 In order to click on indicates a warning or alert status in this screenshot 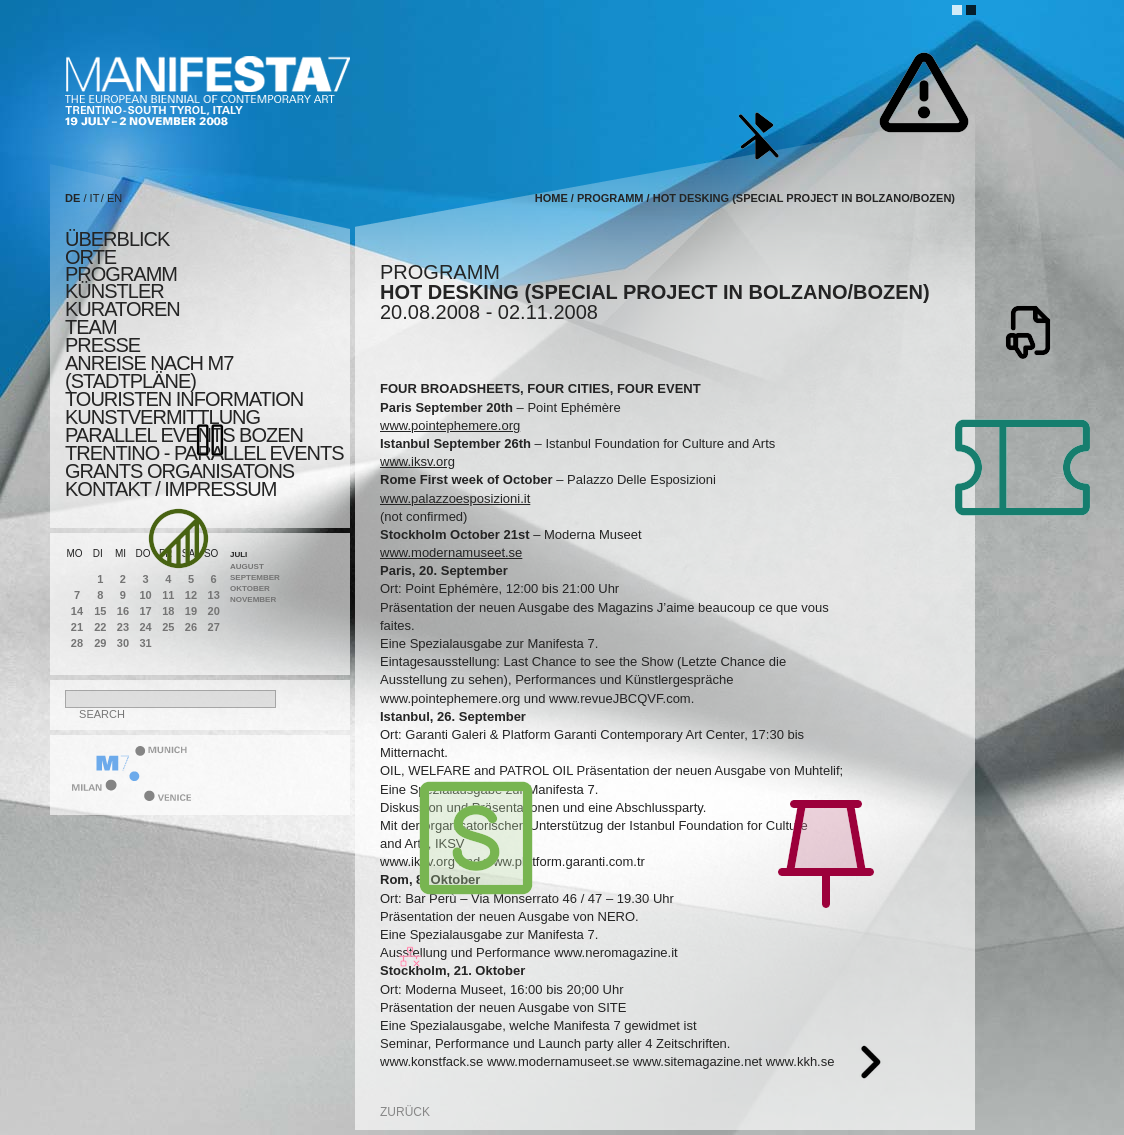, I will do `click(924, 94)`.